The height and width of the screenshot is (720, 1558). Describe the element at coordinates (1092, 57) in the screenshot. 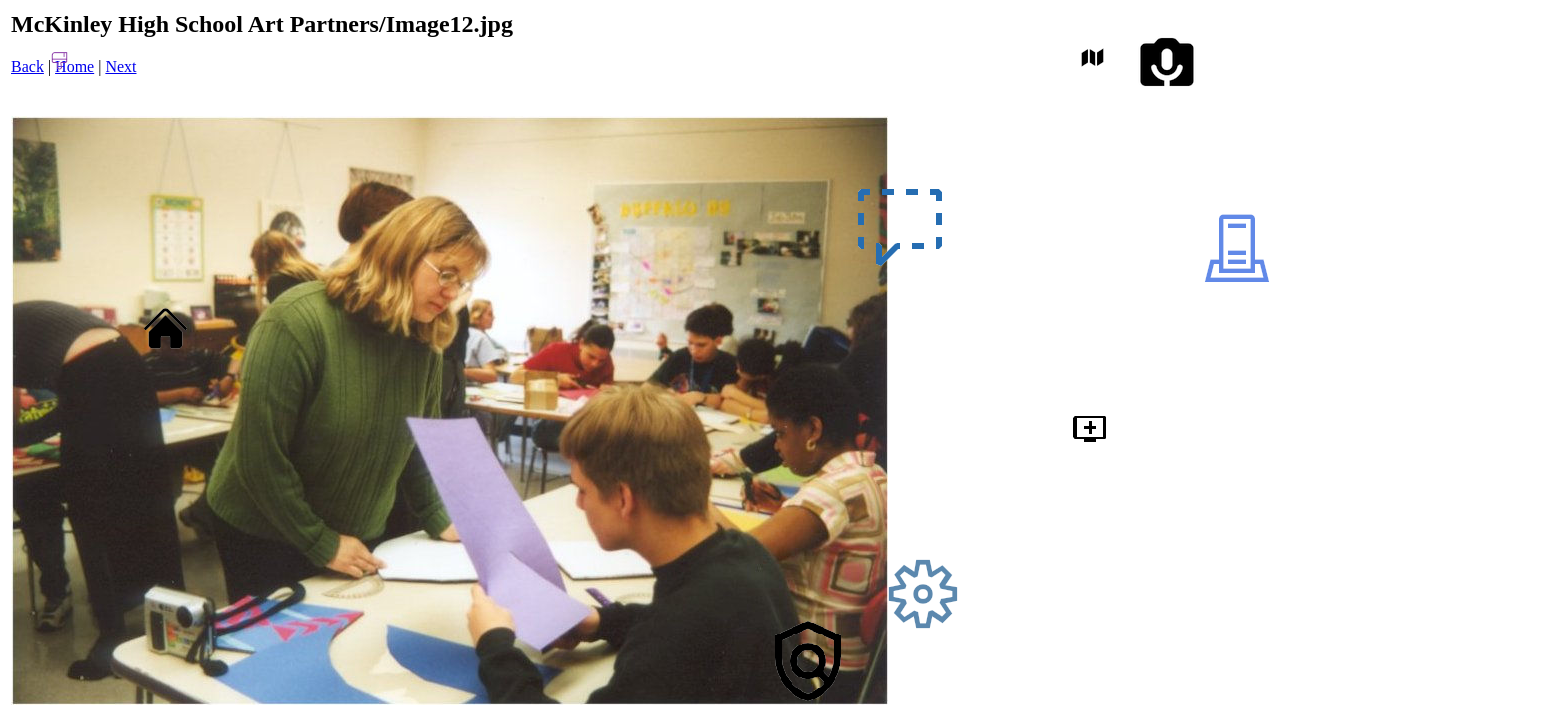

I see `open map view` at that location.